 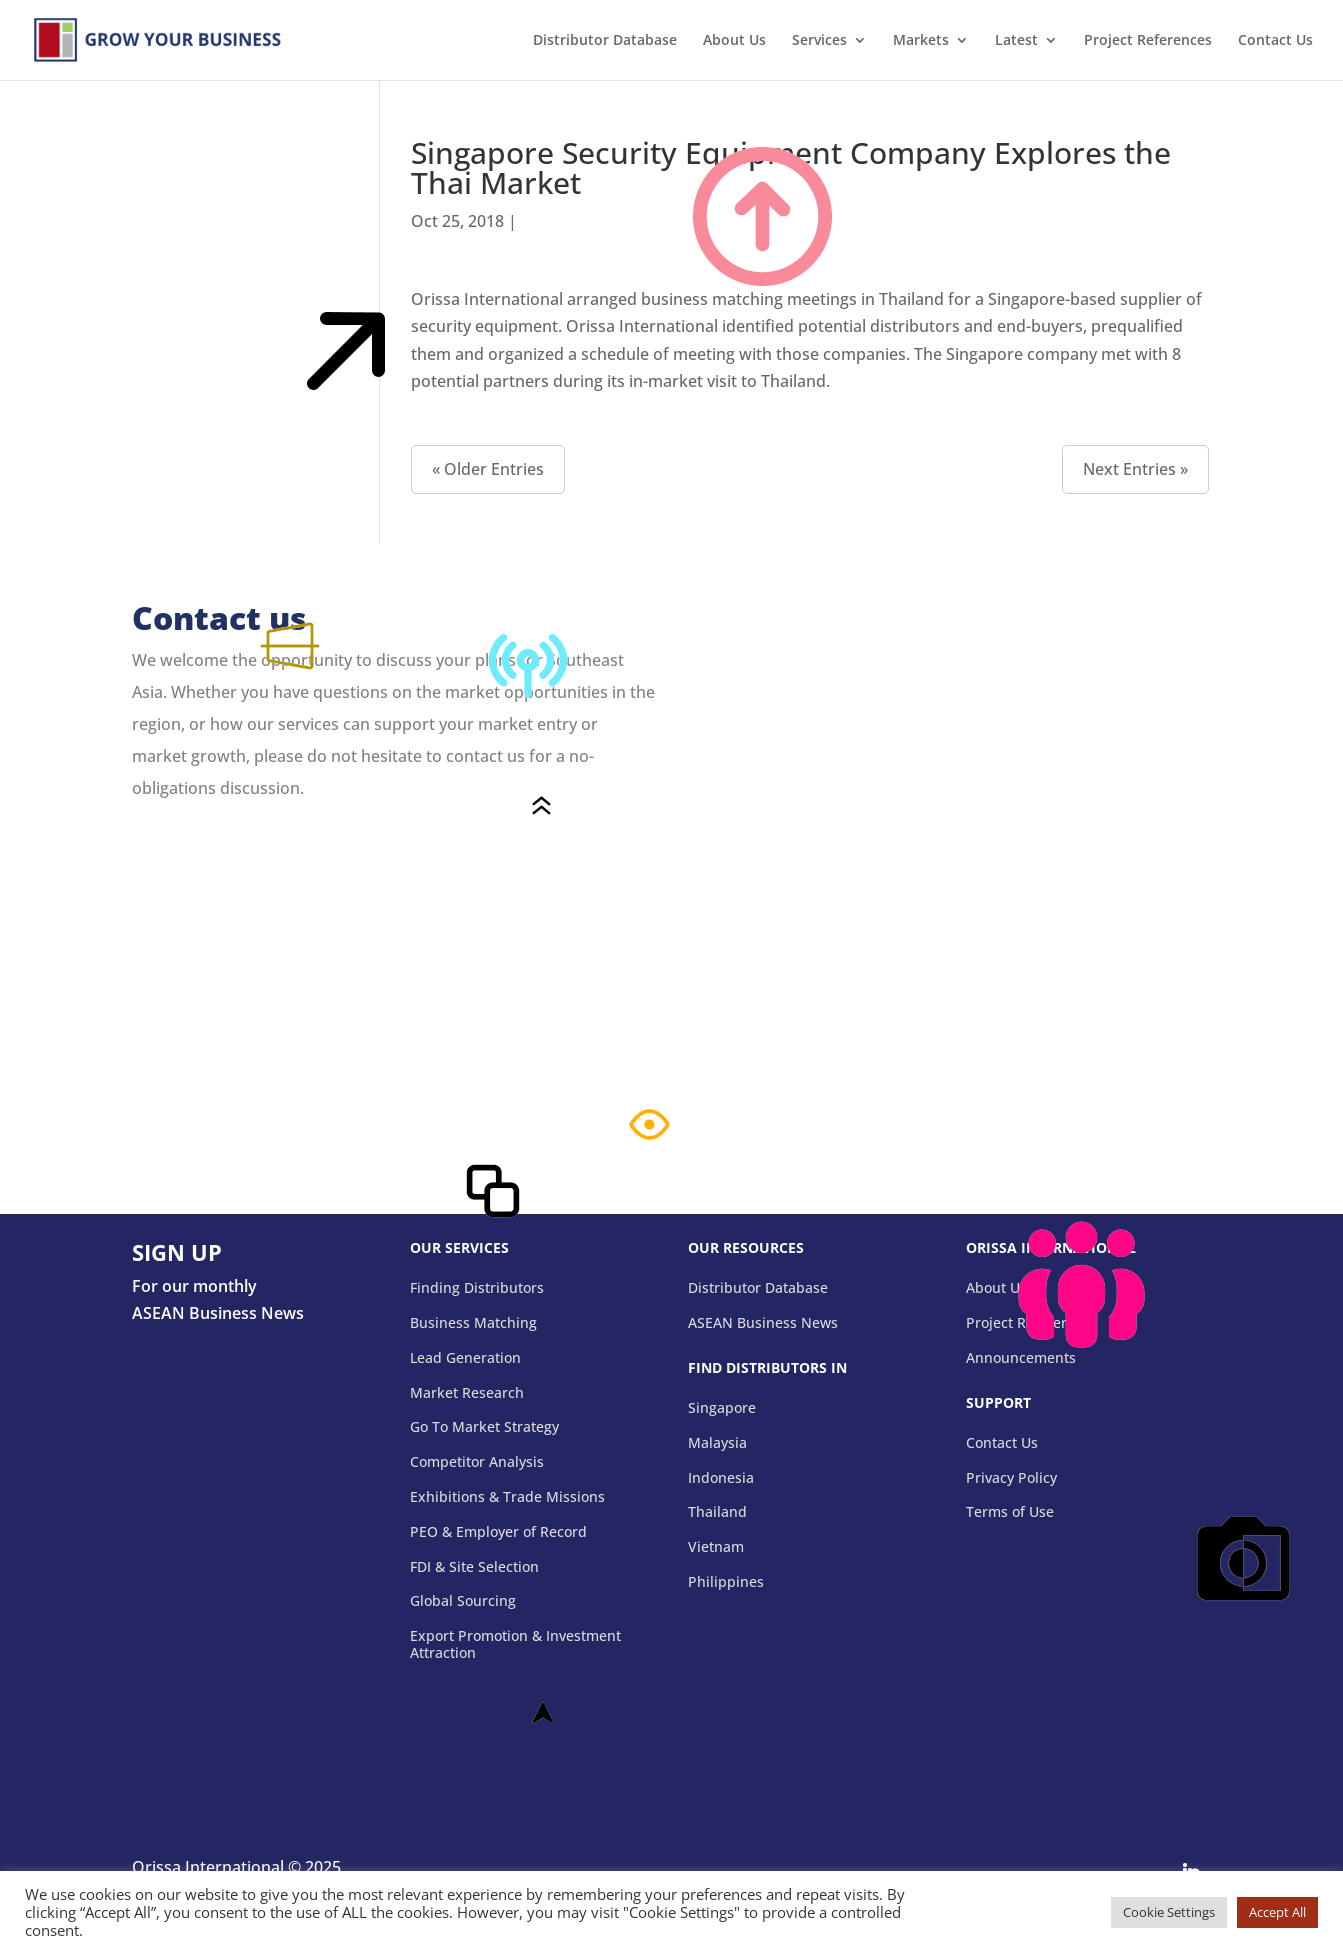 What do you see at coordinates (493, 1191) in the screenshot?
I see `copy to clipboard` at bounding box center [493, 1191].